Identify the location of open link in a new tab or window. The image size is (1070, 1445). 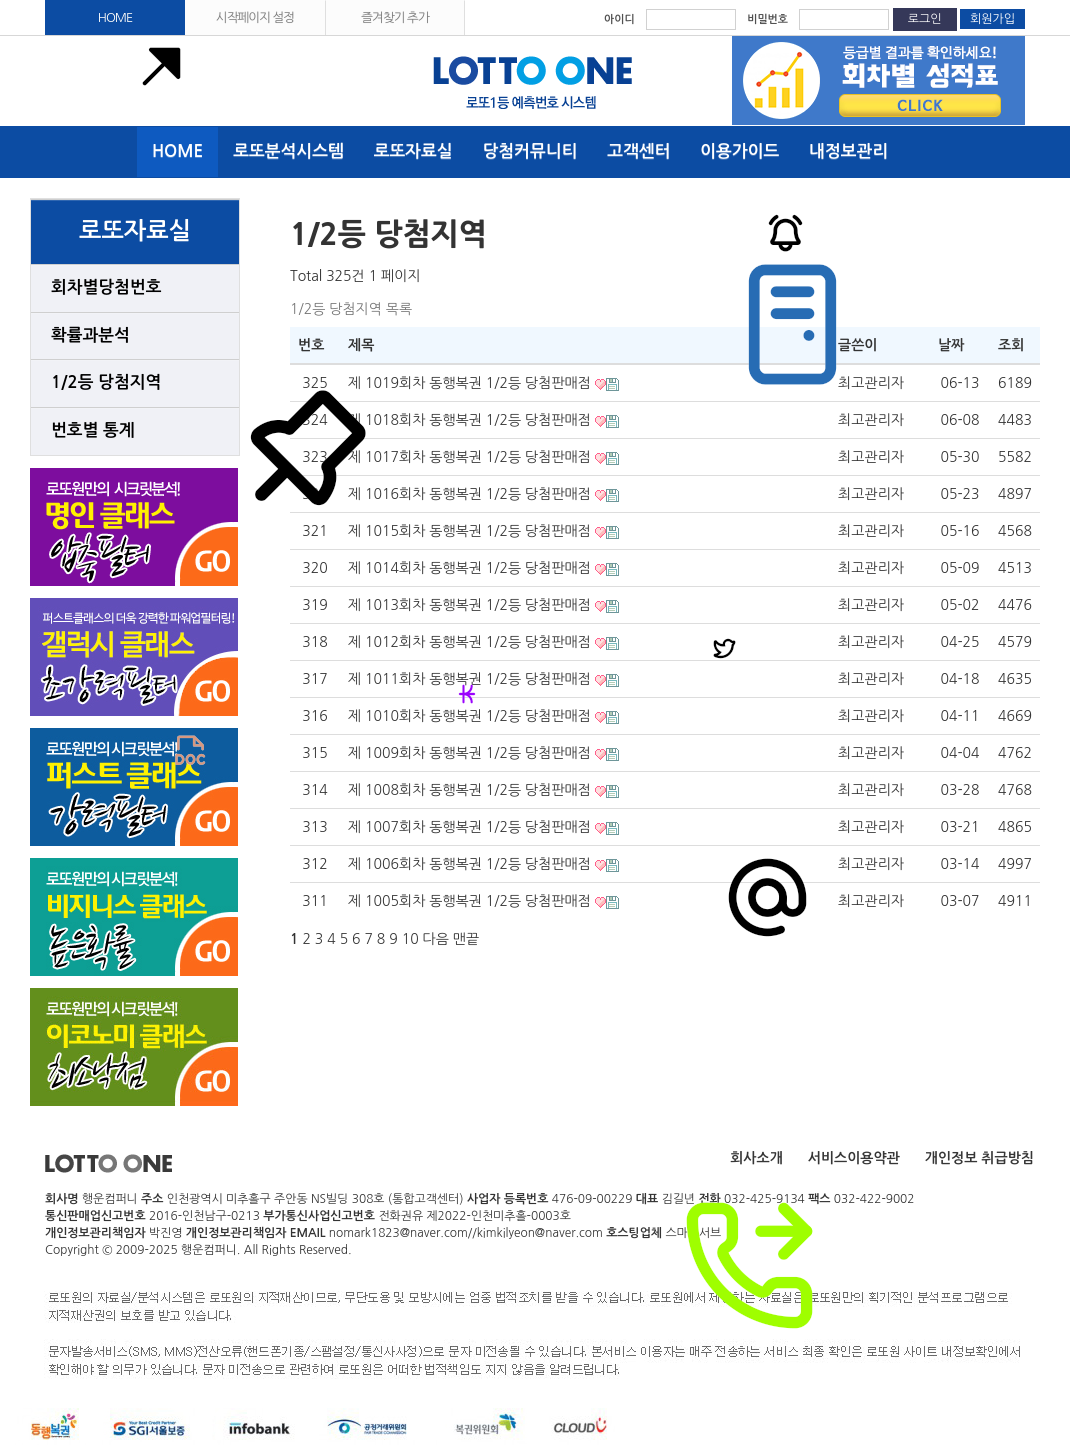
(161, 66).